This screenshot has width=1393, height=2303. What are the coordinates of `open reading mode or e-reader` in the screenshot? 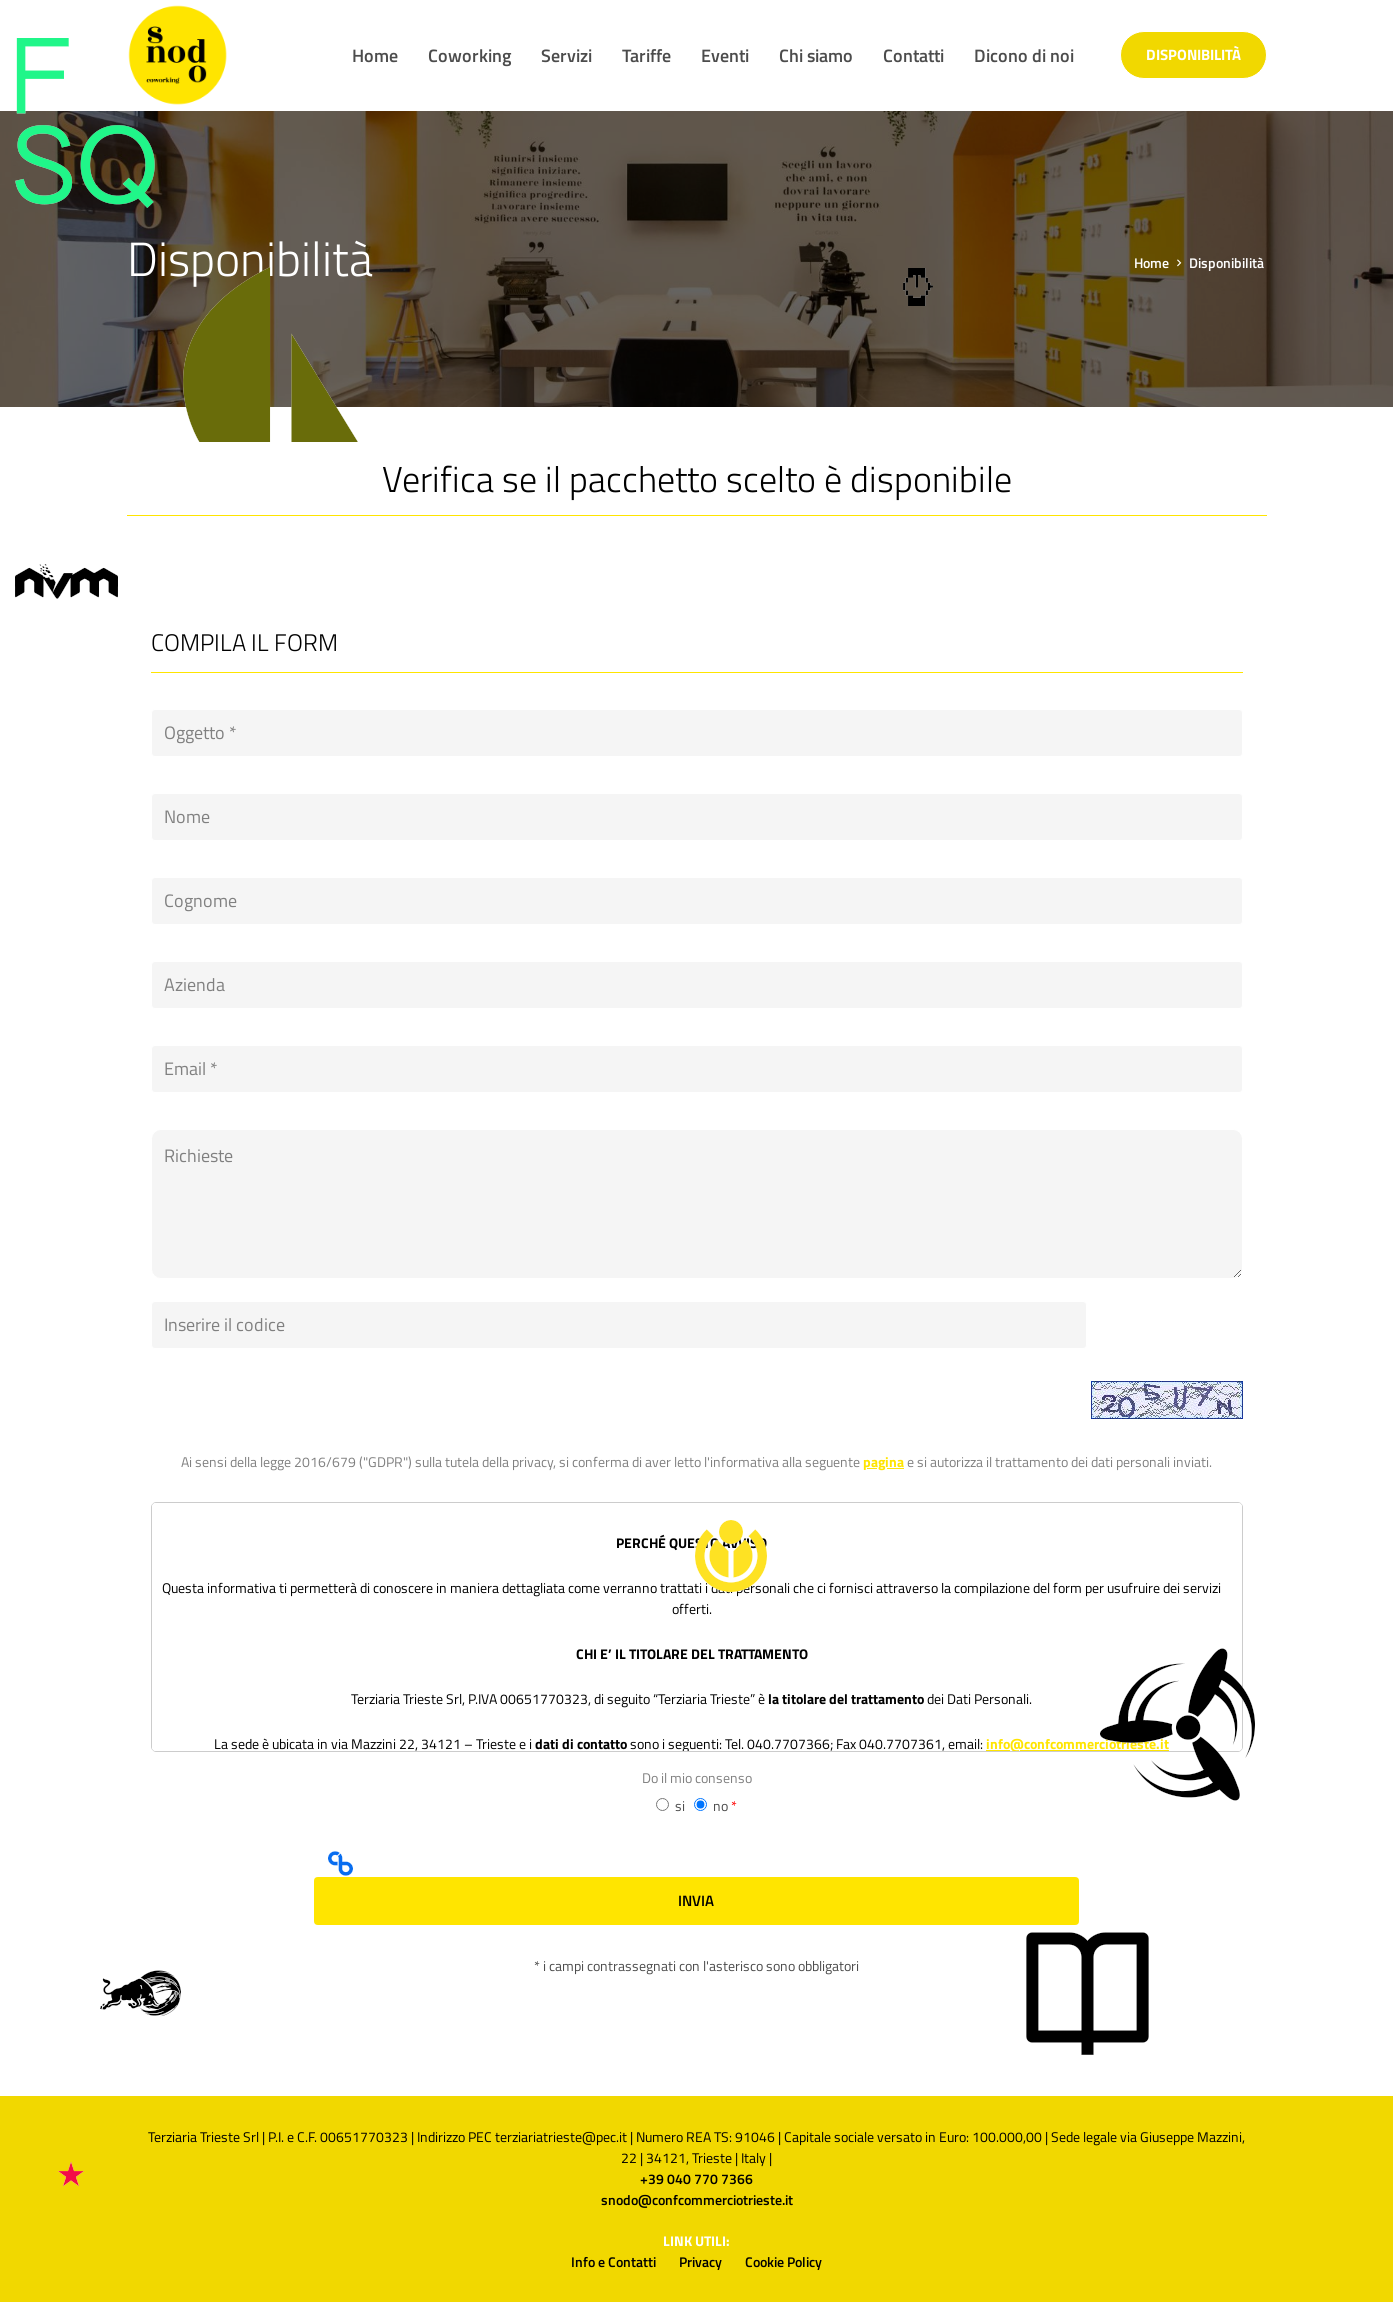 It's located at (1087, 1987).